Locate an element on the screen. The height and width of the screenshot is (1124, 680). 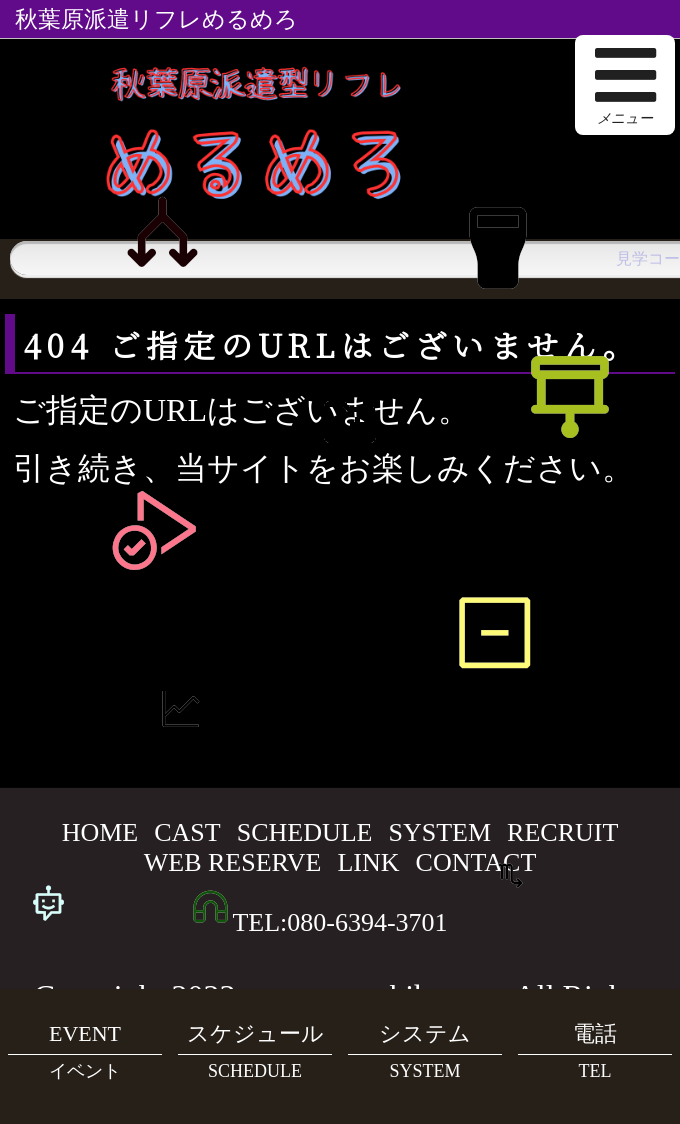
view analytics or performance metrics is located at coordinates (180, 711).